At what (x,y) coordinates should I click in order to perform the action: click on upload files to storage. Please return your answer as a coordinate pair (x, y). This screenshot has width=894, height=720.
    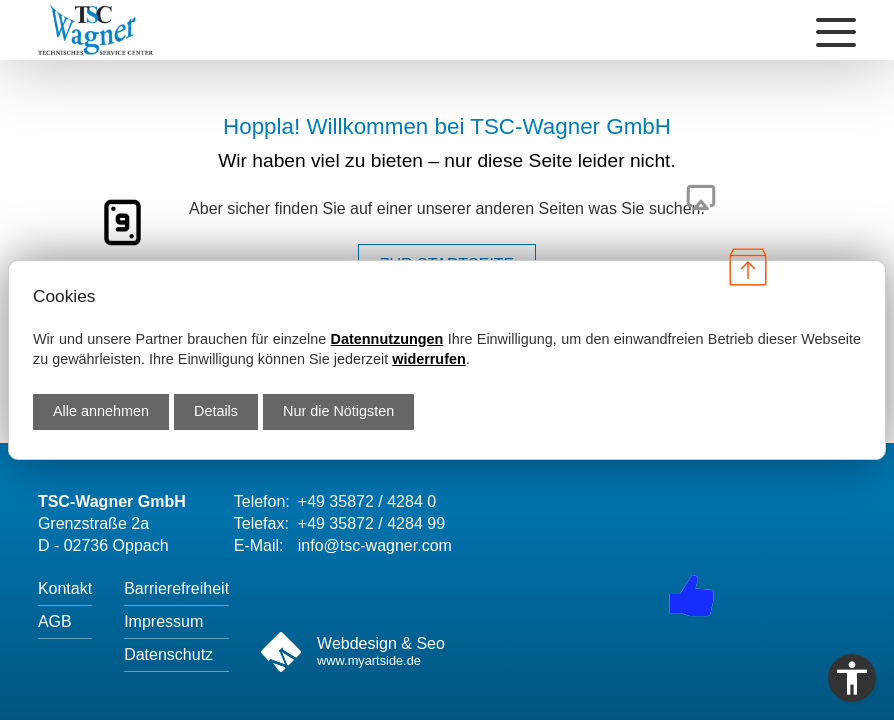
    Looking at the image, I should click on (748, 267).